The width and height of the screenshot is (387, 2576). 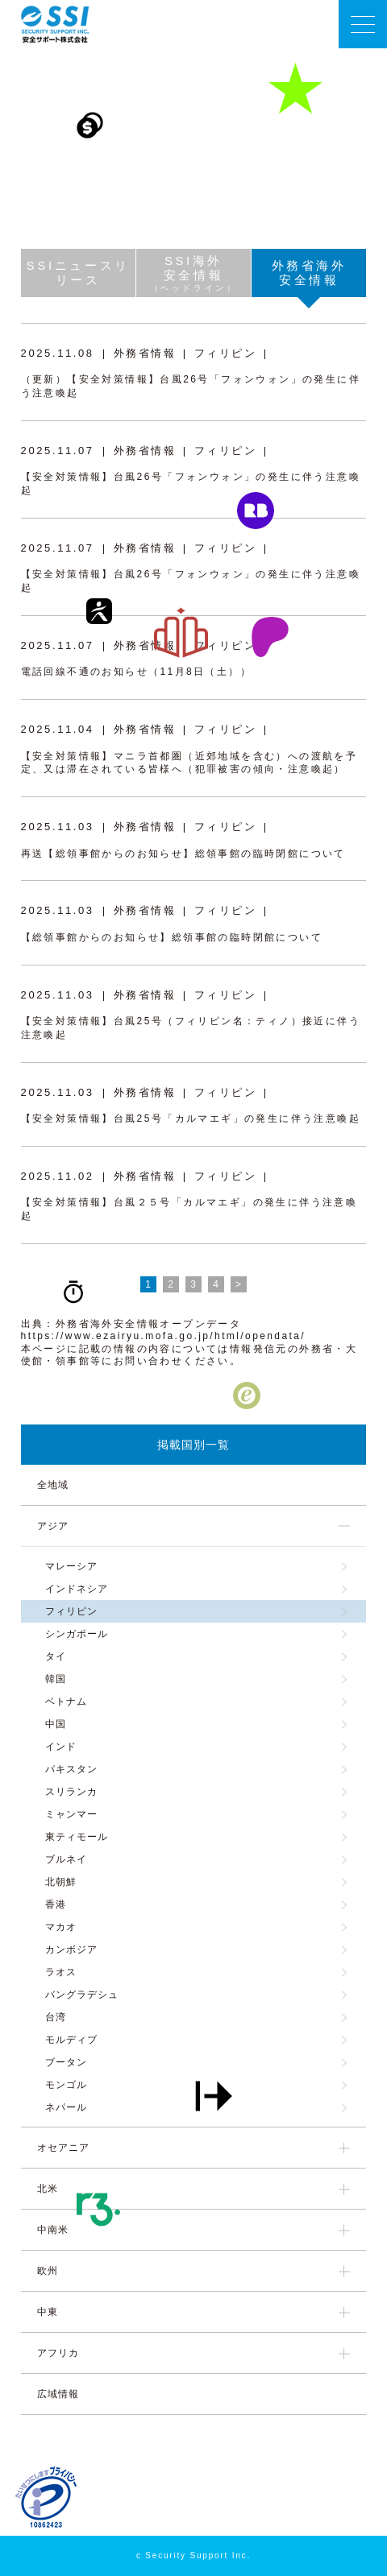 I want to click on start or set a timer, so click(x=73, y=1292).